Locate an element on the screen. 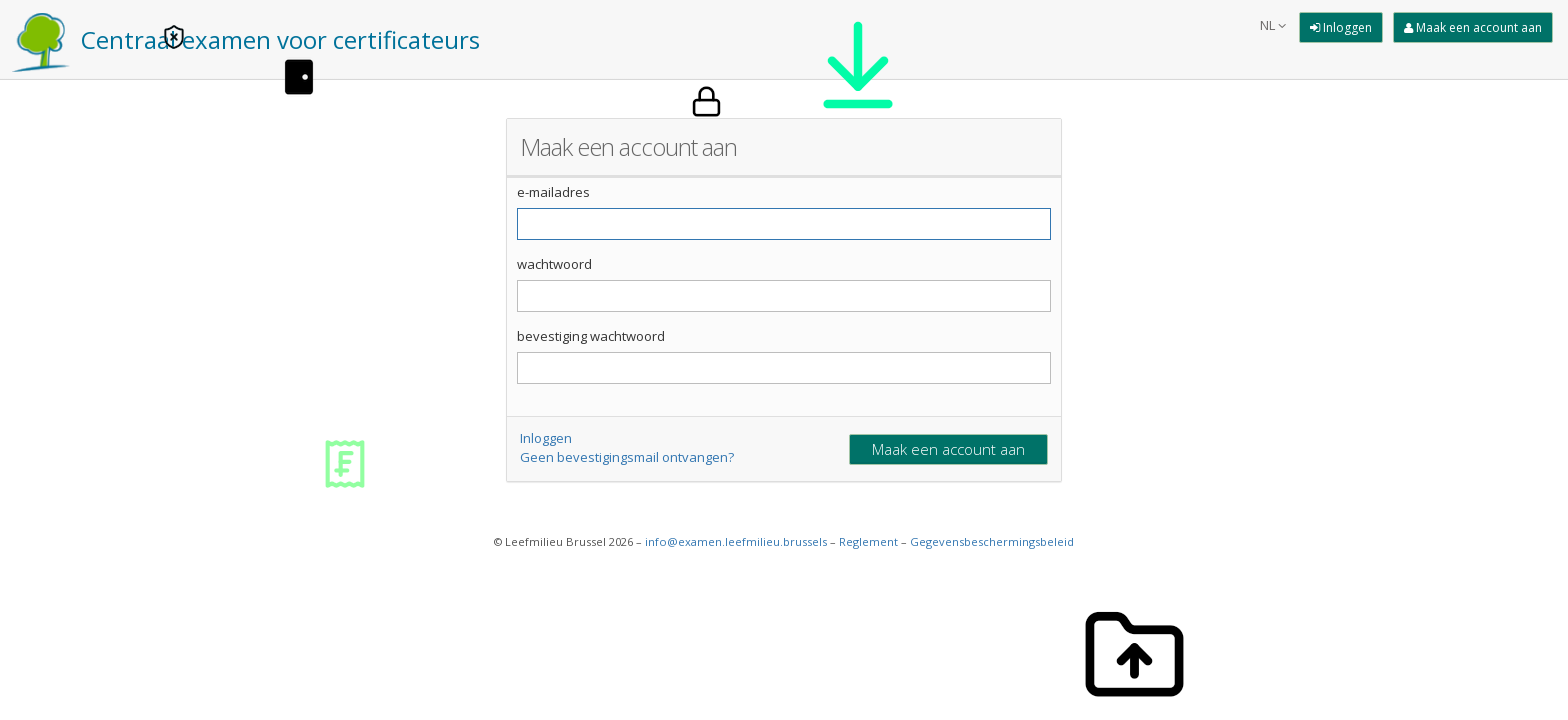 Image resolution: width=1568 pixels, height=720 pixels. door sensor status indicator is located at coordinates (299, 77).